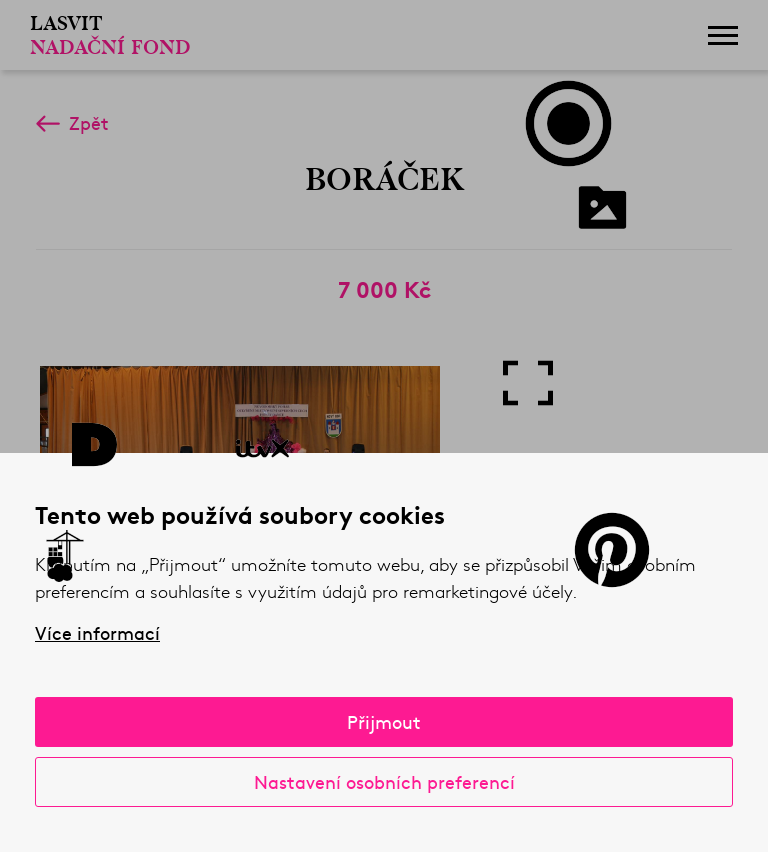 This screenshot has width=768, height=852. I want to click on open the Pinterest app, so click(612, 550).